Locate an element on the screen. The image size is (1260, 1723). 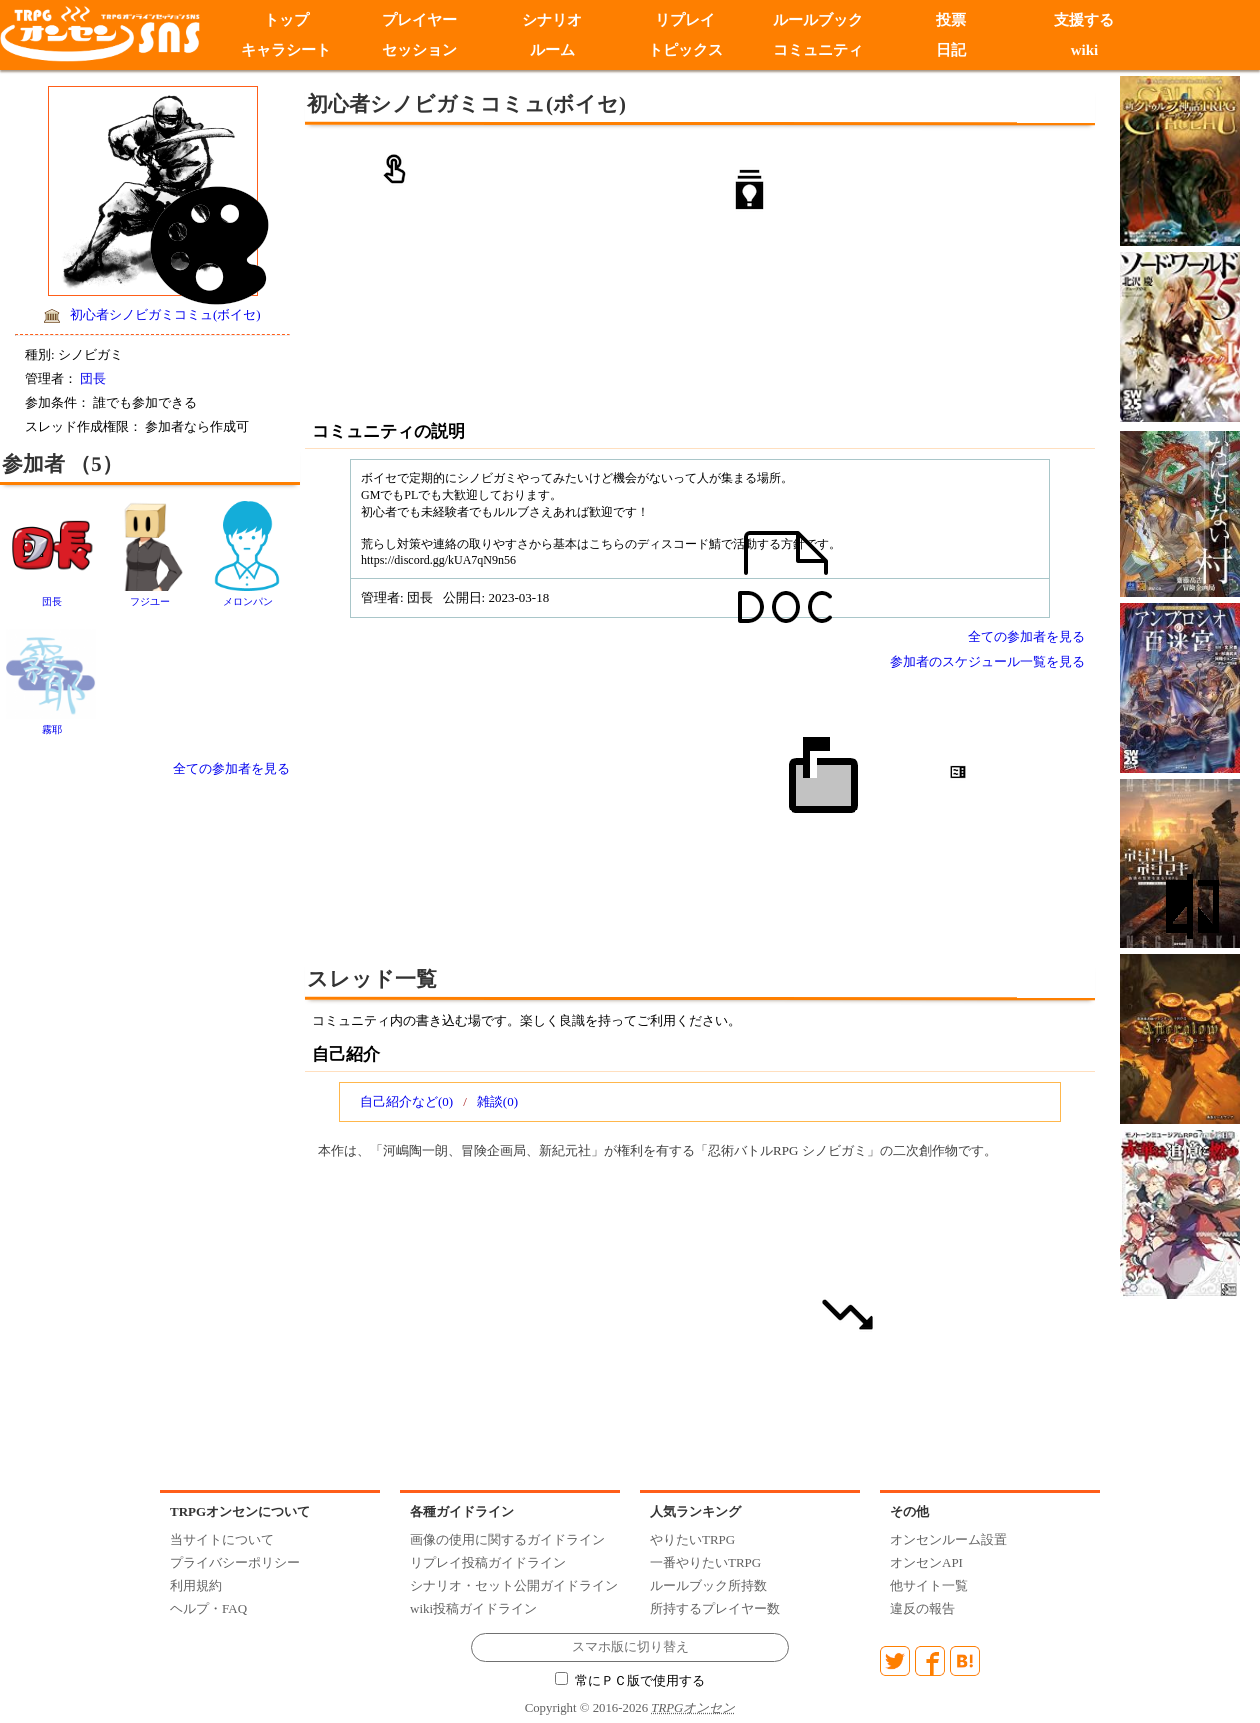
indicates new mail in your mailbox is located at coordinates (823, 778).